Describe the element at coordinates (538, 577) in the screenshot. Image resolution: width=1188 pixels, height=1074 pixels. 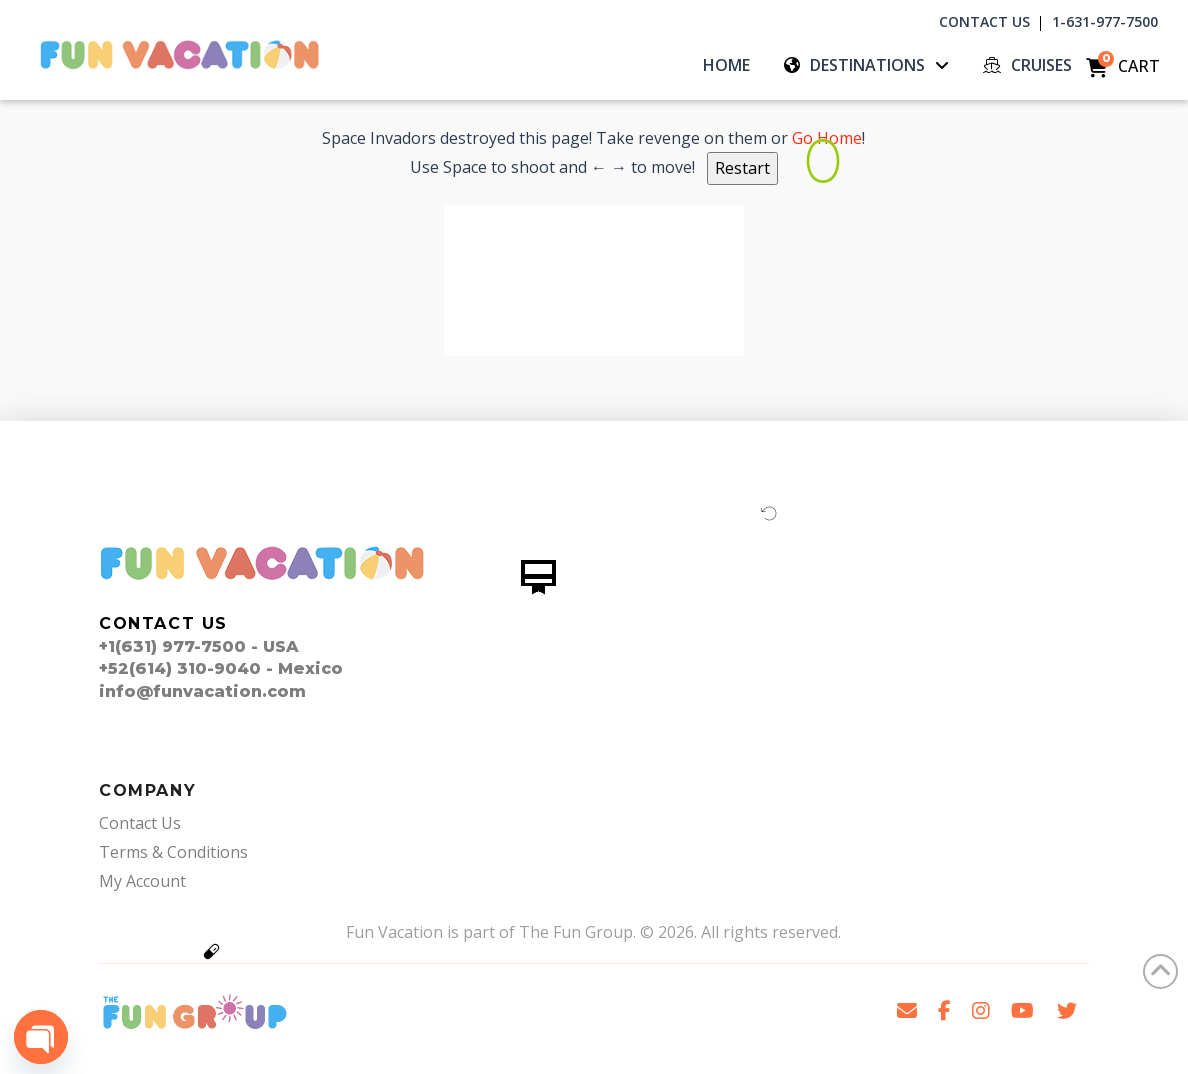
I see `view membership card or subscription details` at that location.